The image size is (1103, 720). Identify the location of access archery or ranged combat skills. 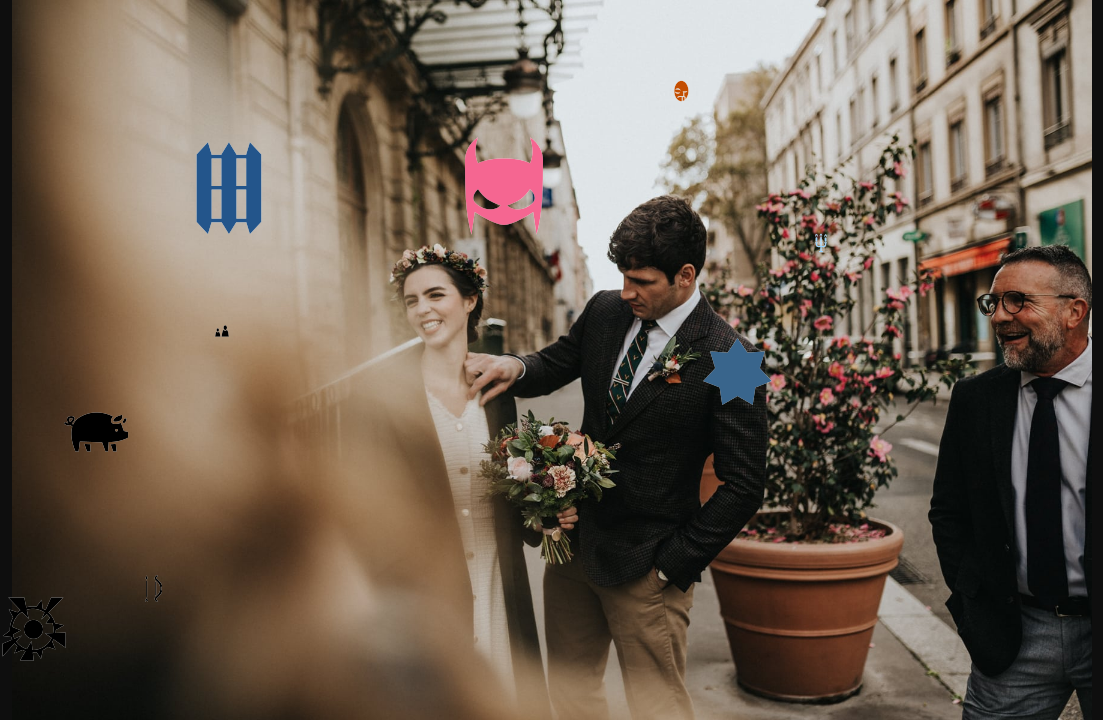
(152, 588).